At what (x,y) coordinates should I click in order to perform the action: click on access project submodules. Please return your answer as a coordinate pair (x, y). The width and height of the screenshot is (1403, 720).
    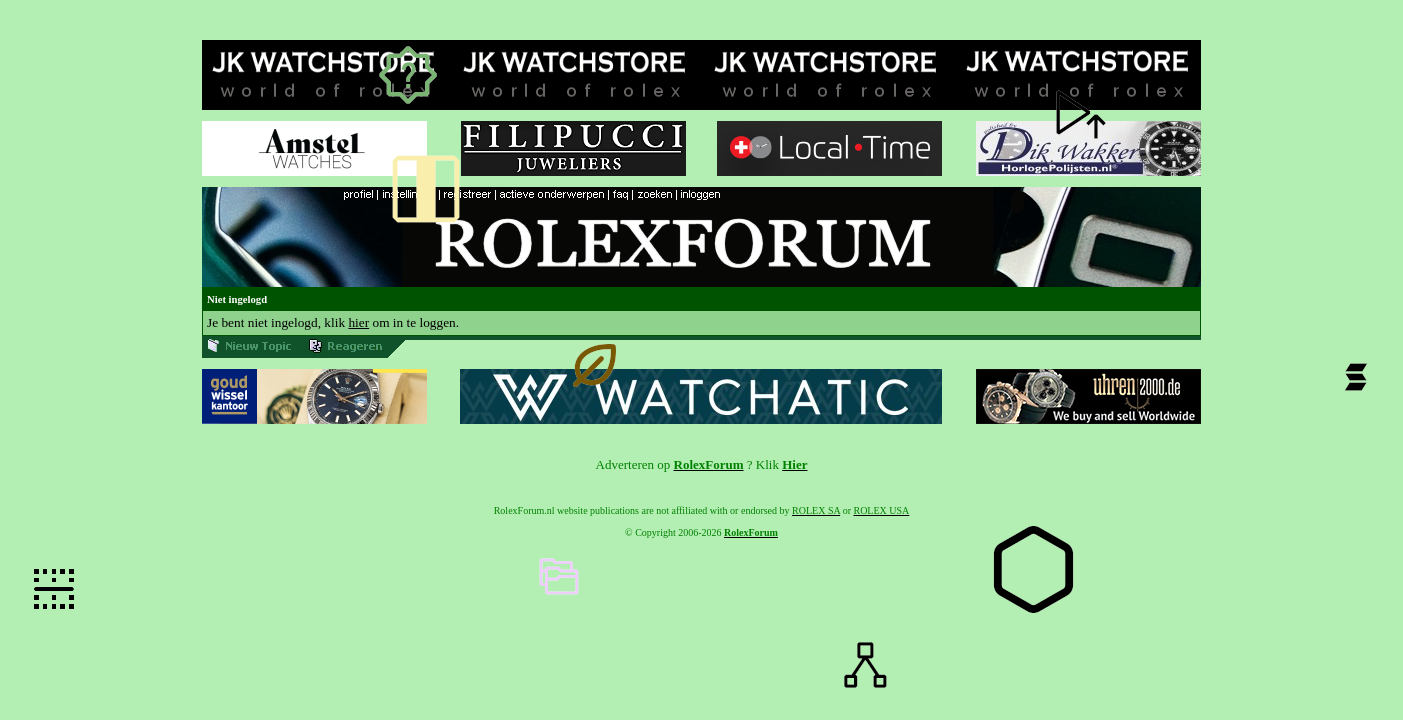
    Looking at the image, I should click on (559, 575).